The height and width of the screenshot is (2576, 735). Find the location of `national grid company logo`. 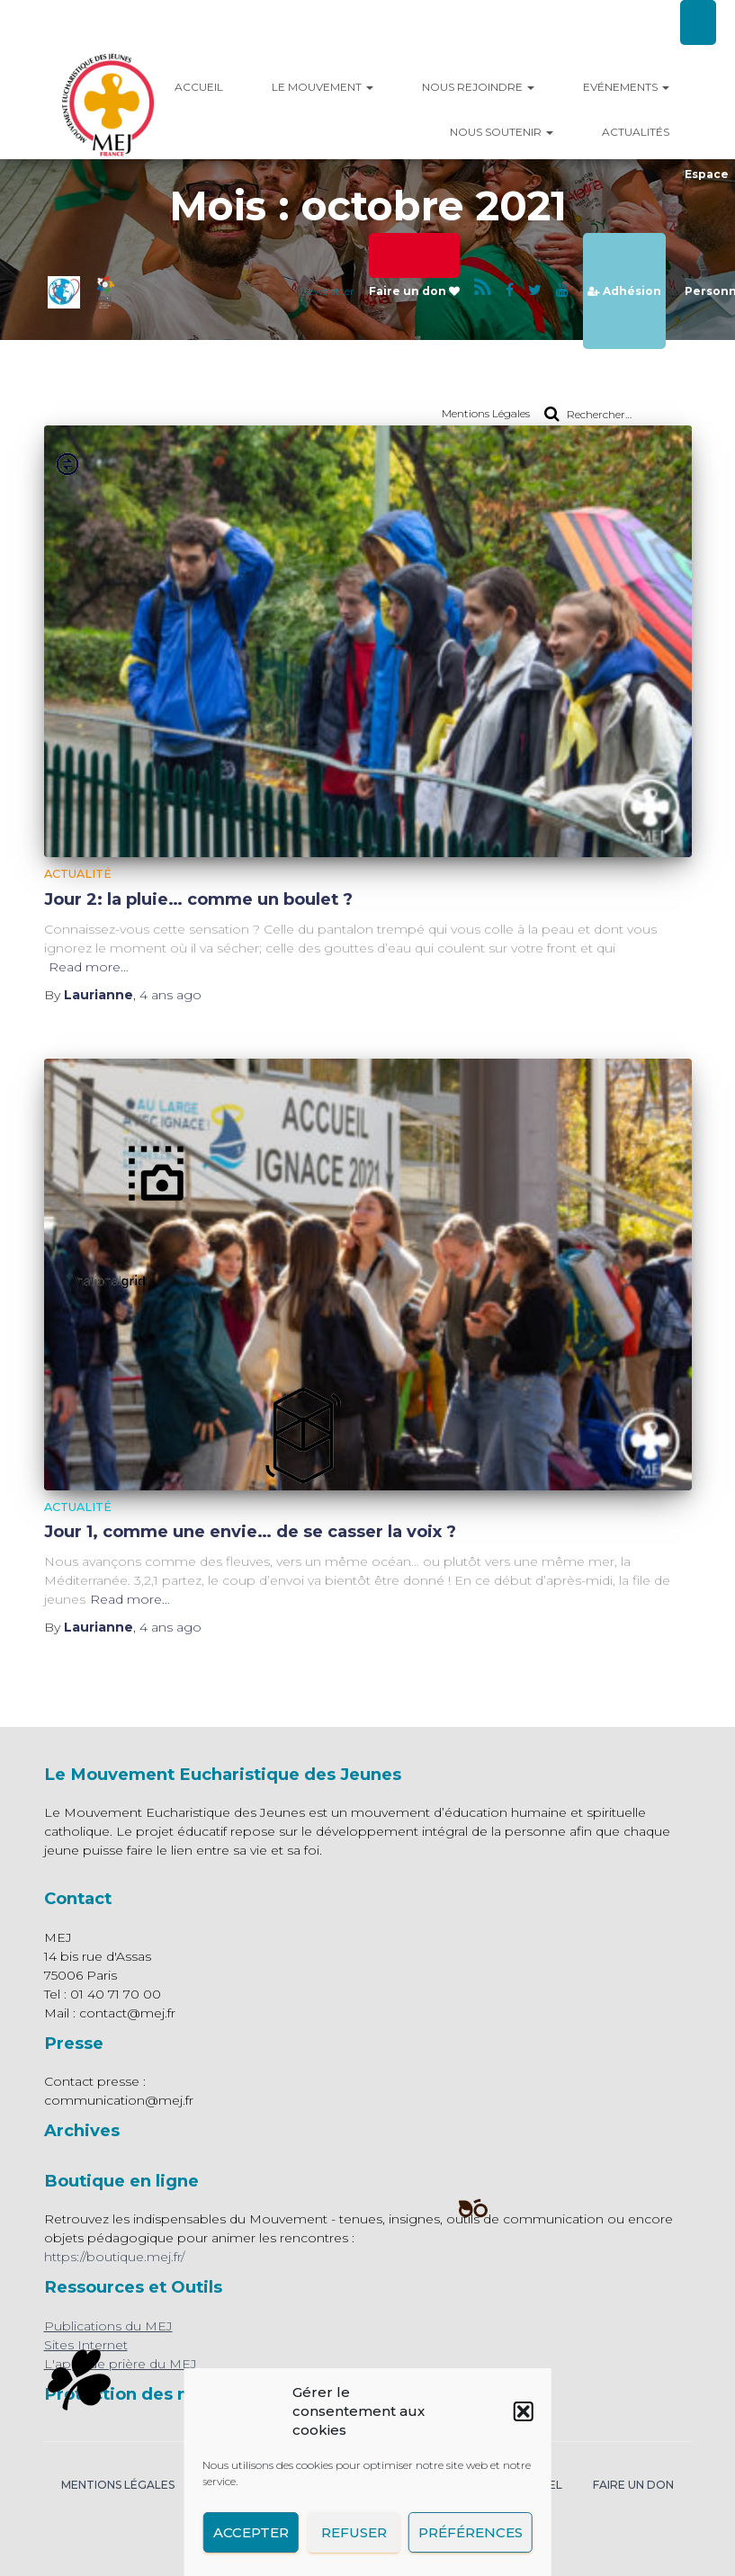

national grid company logo is located at coordinates (111, 1281).